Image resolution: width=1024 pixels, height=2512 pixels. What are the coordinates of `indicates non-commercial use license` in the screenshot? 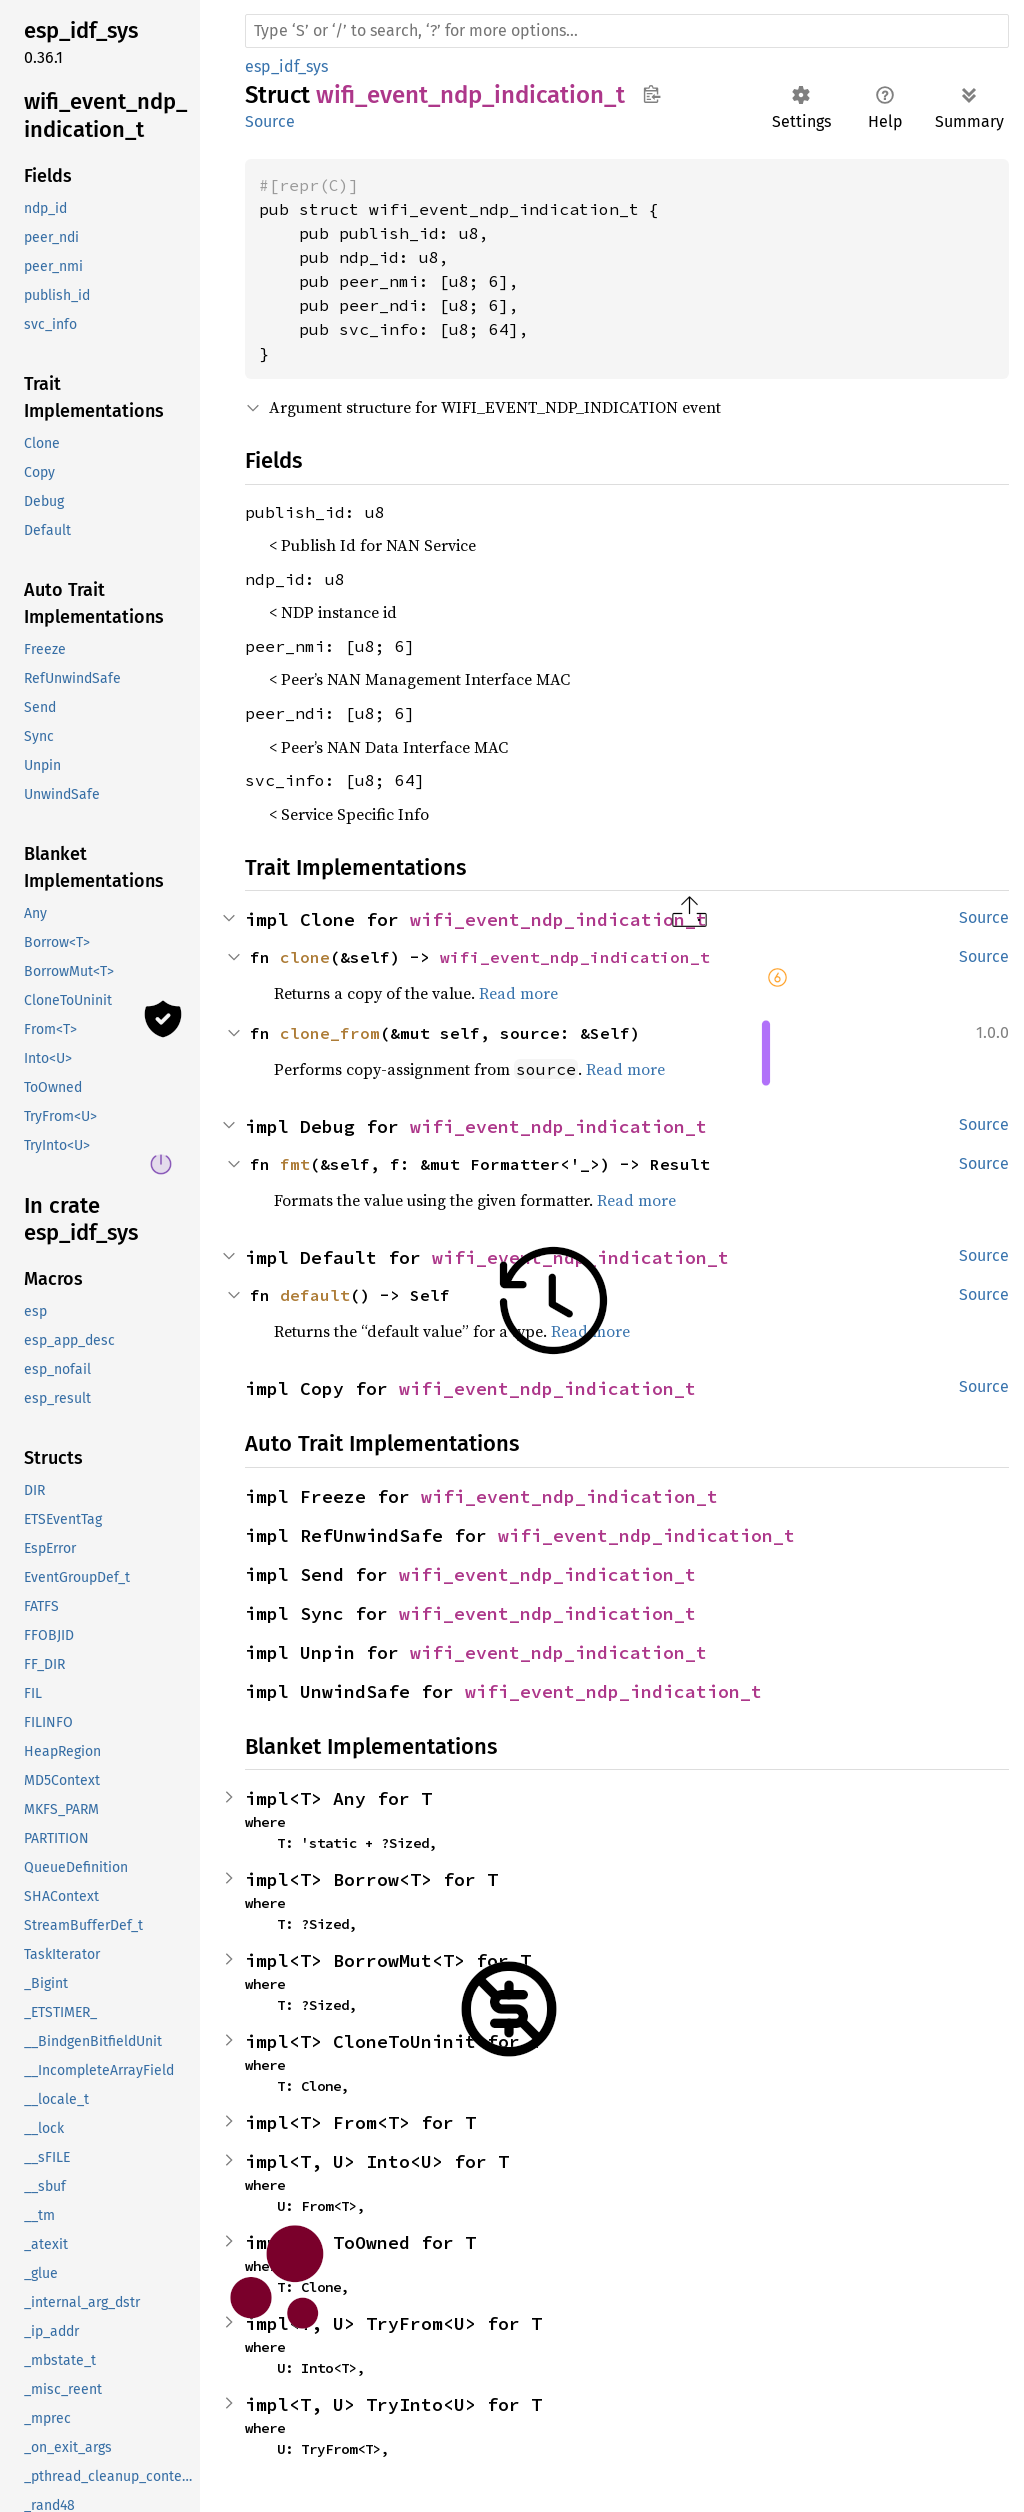 It's located at (509, 2009).